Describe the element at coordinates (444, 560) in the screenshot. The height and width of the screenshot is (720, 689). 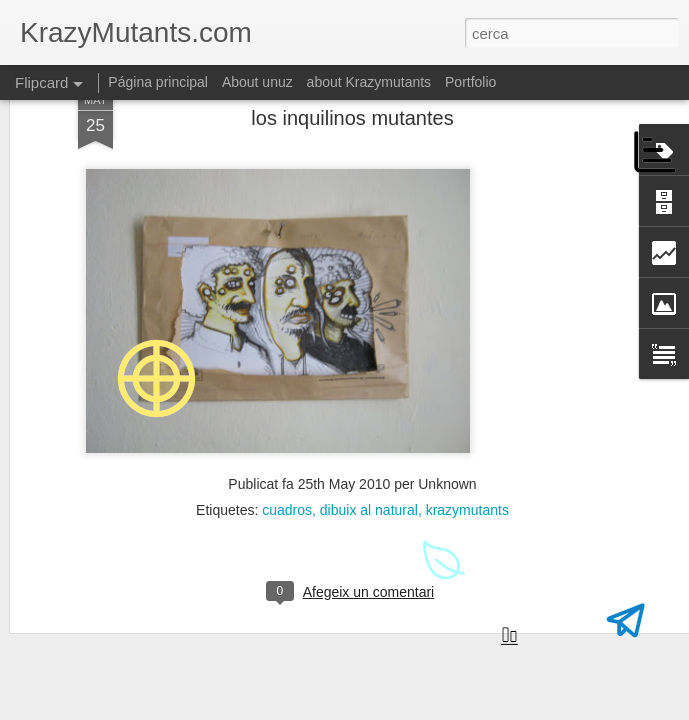
I see `indicates eco-friendly or sustainable option` at that location.